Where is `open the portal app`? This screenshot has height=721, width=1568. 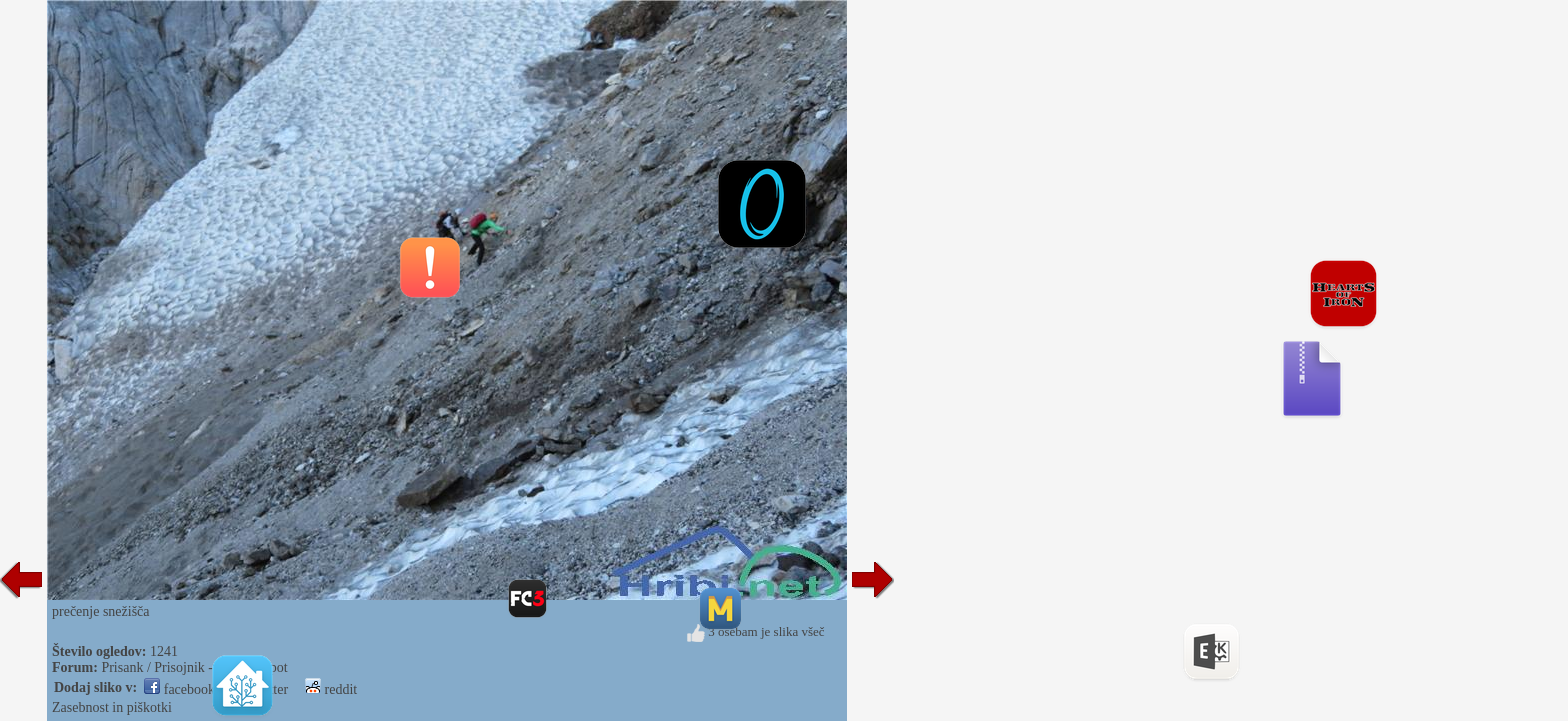
open the portal app is located at coordinates (762, 204).